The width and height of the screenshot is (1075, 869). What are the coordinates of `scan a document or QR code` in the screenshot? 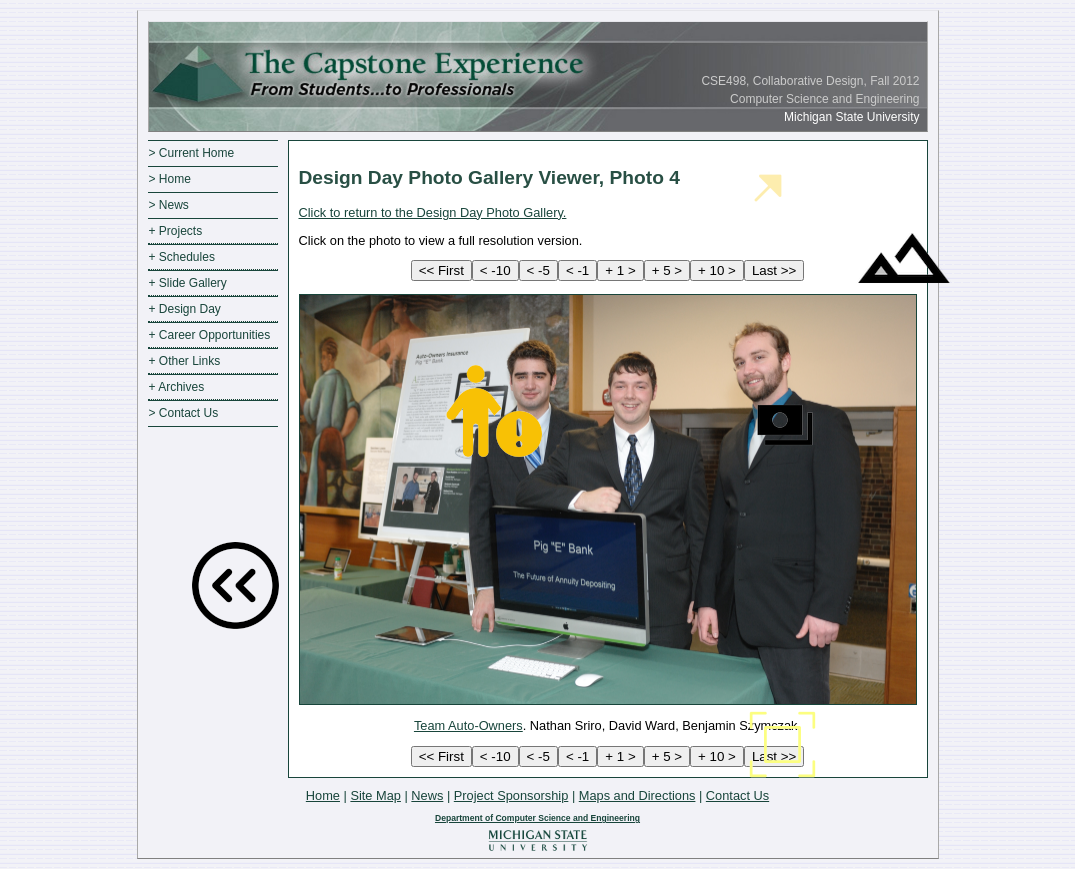 It's located at (782, 744).